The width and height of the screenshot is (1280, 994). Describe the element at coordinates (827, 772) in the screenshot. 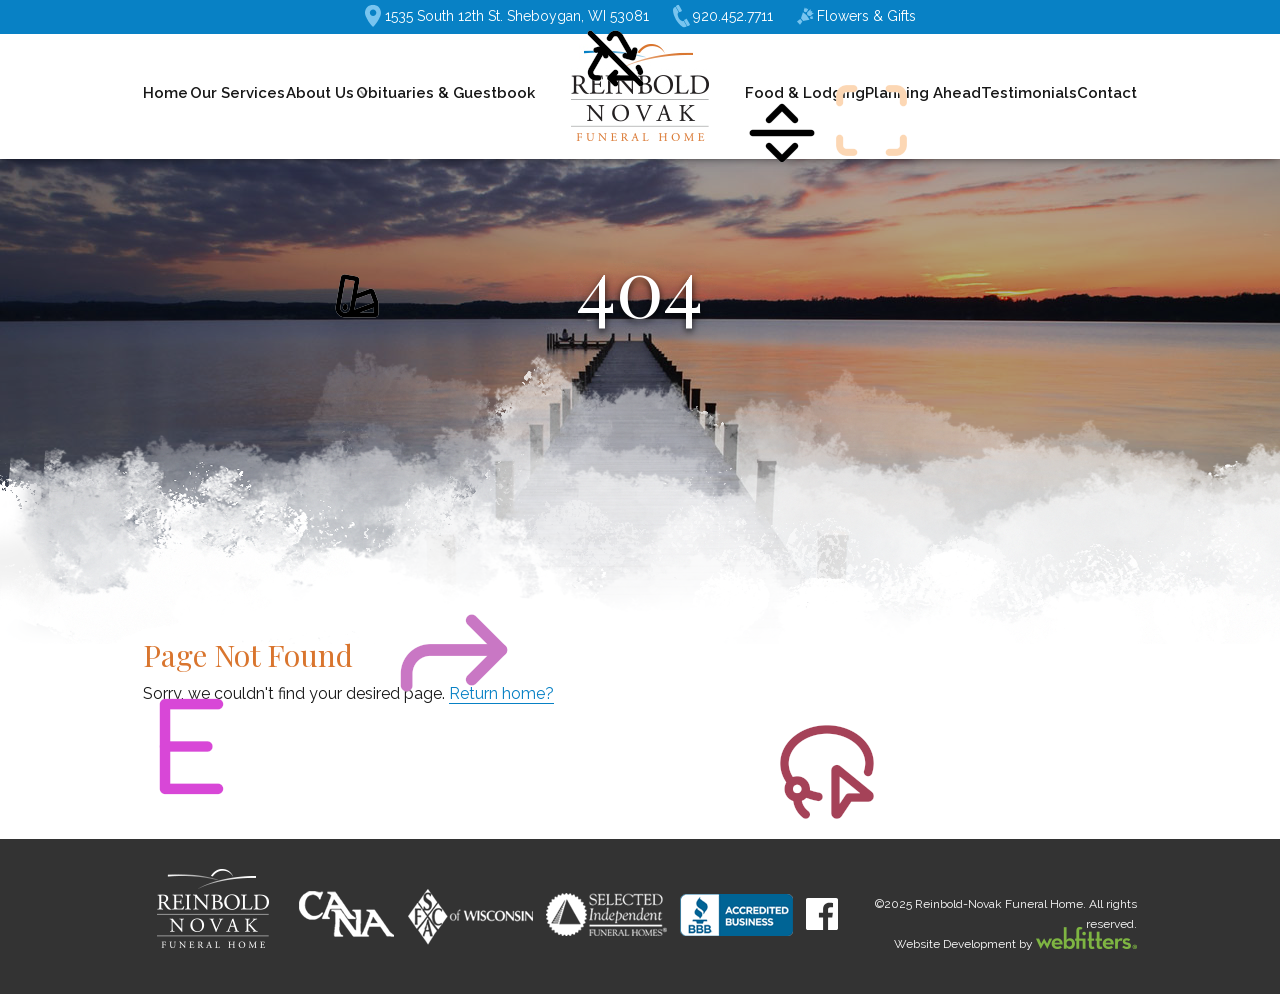

I see `freehand selection tool` at that location.